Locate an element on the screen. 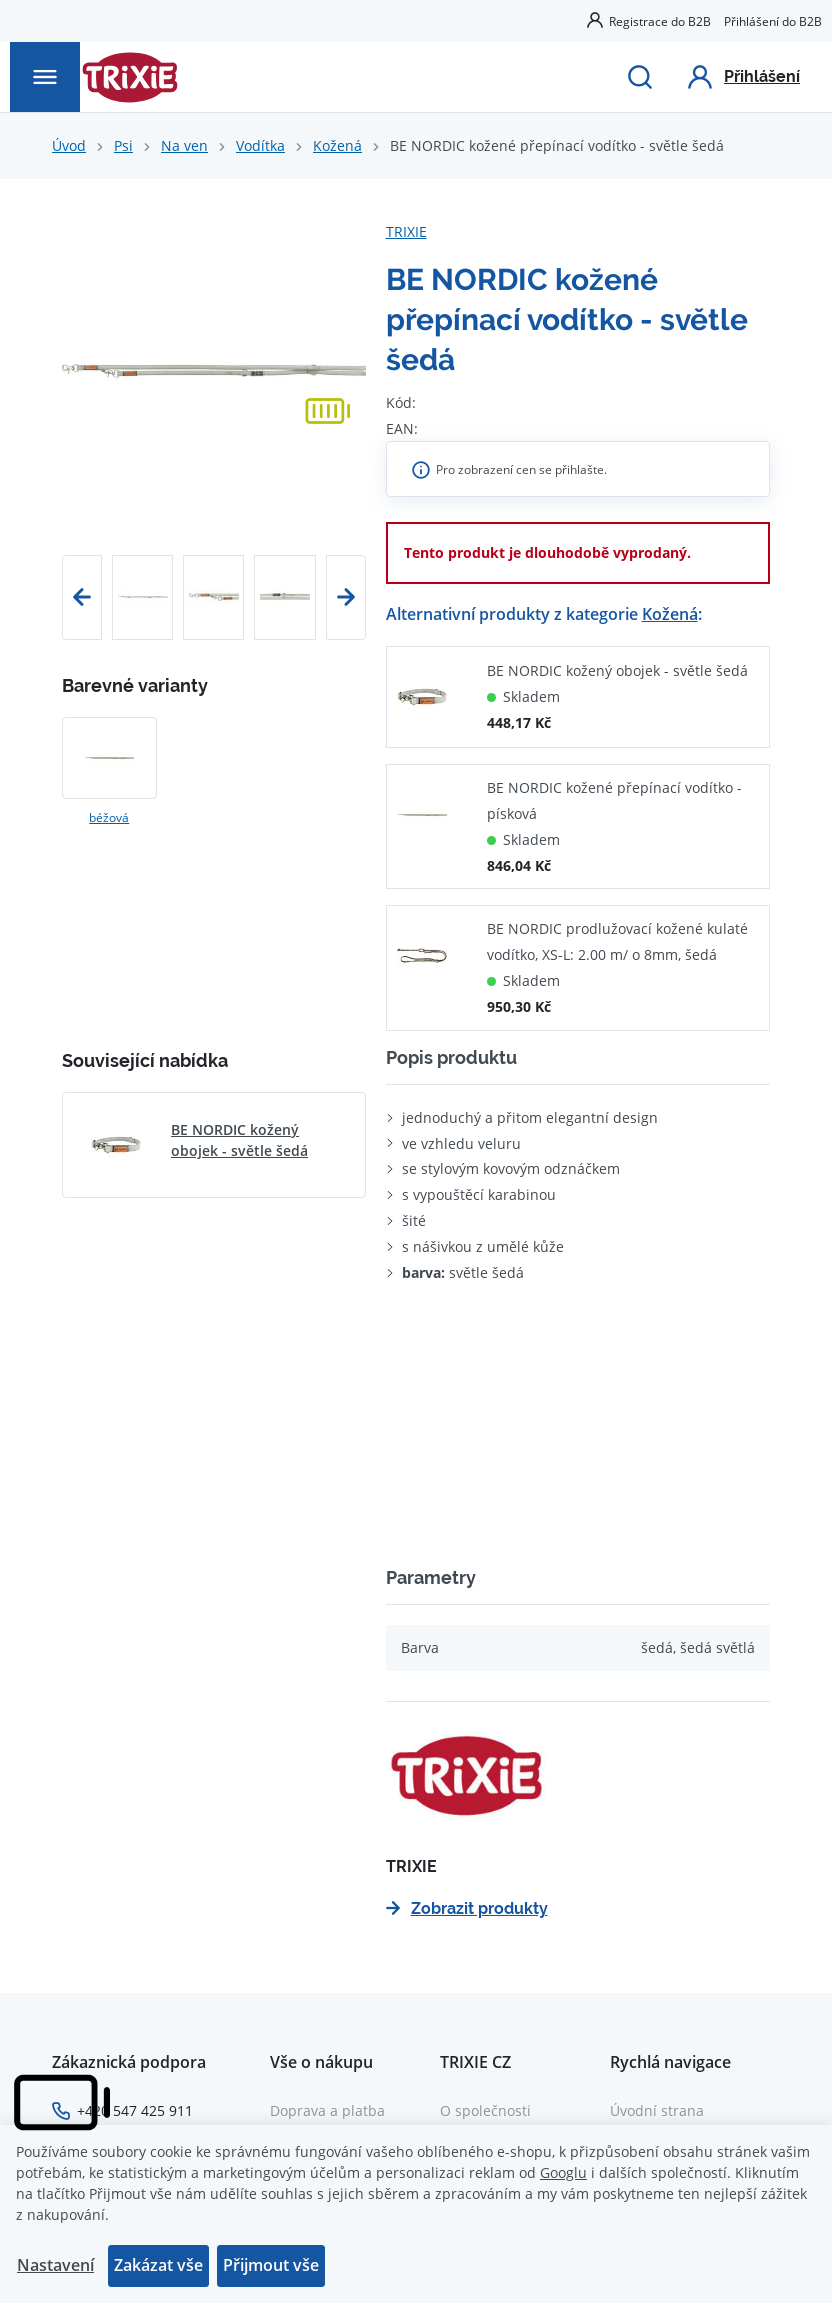 The image size is (832, 2303). indicates battery is completely drained is located at coordinates (60, 2102).